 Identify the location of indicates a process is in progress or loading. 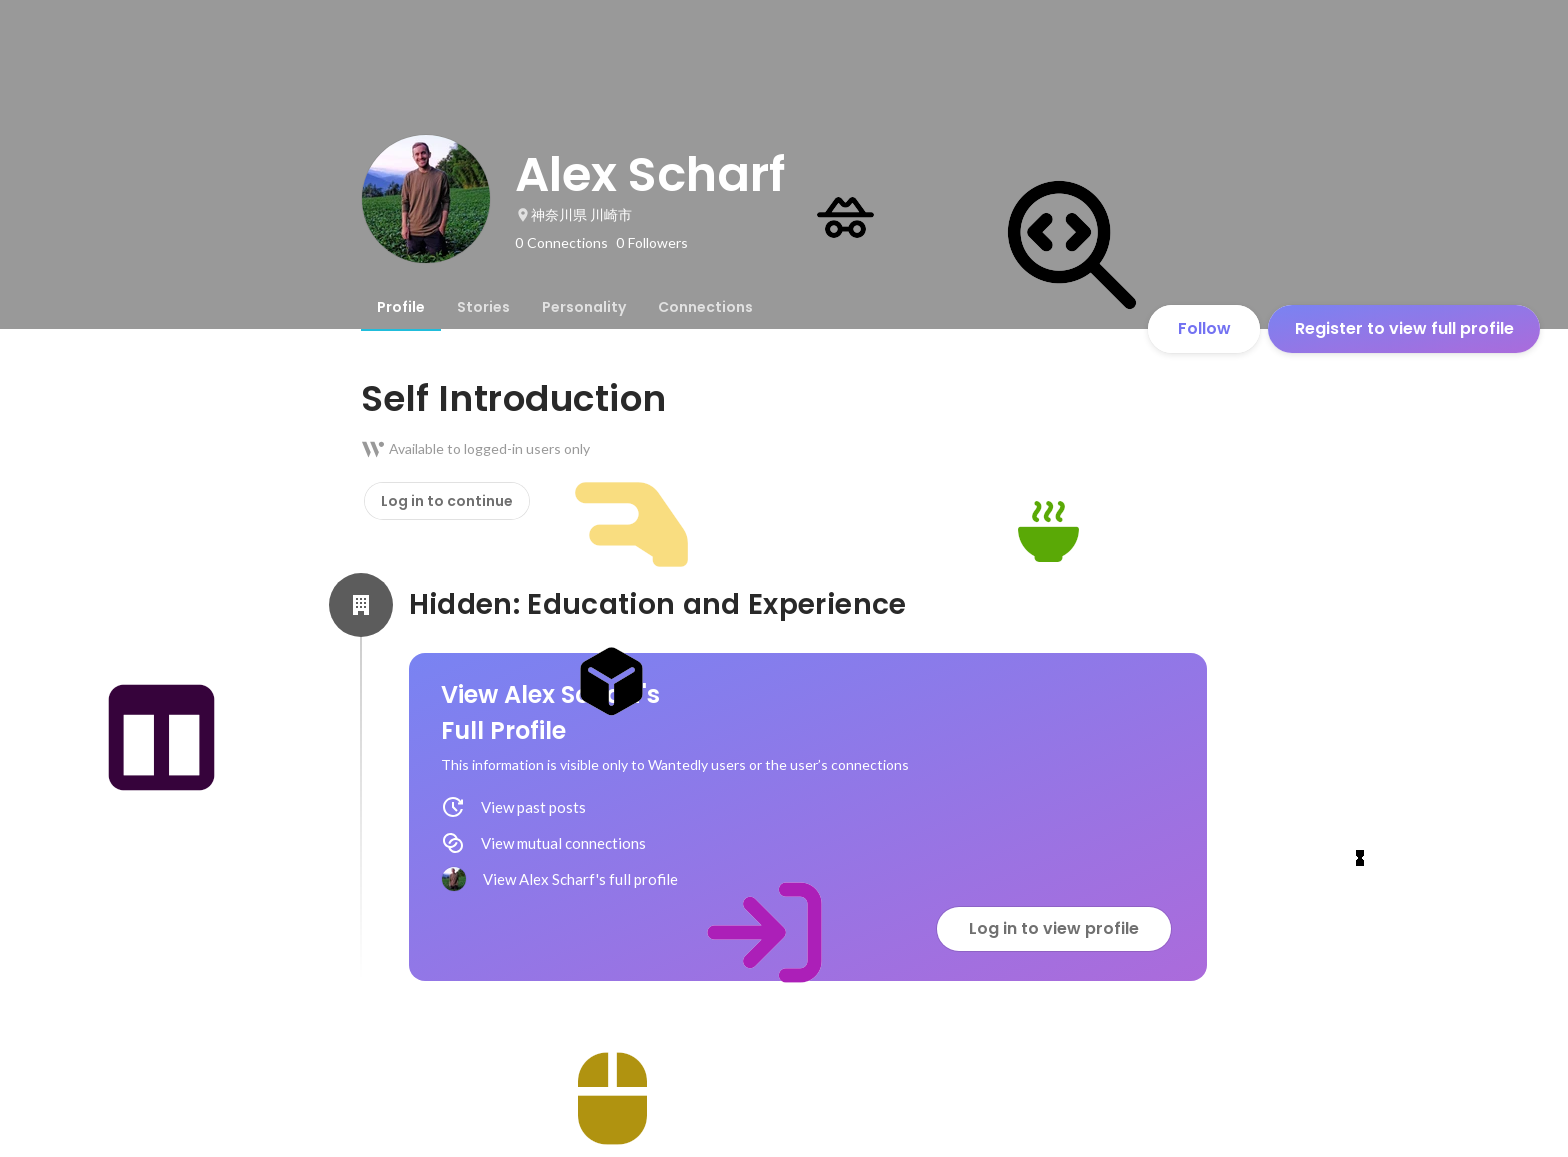
(1360, 858).